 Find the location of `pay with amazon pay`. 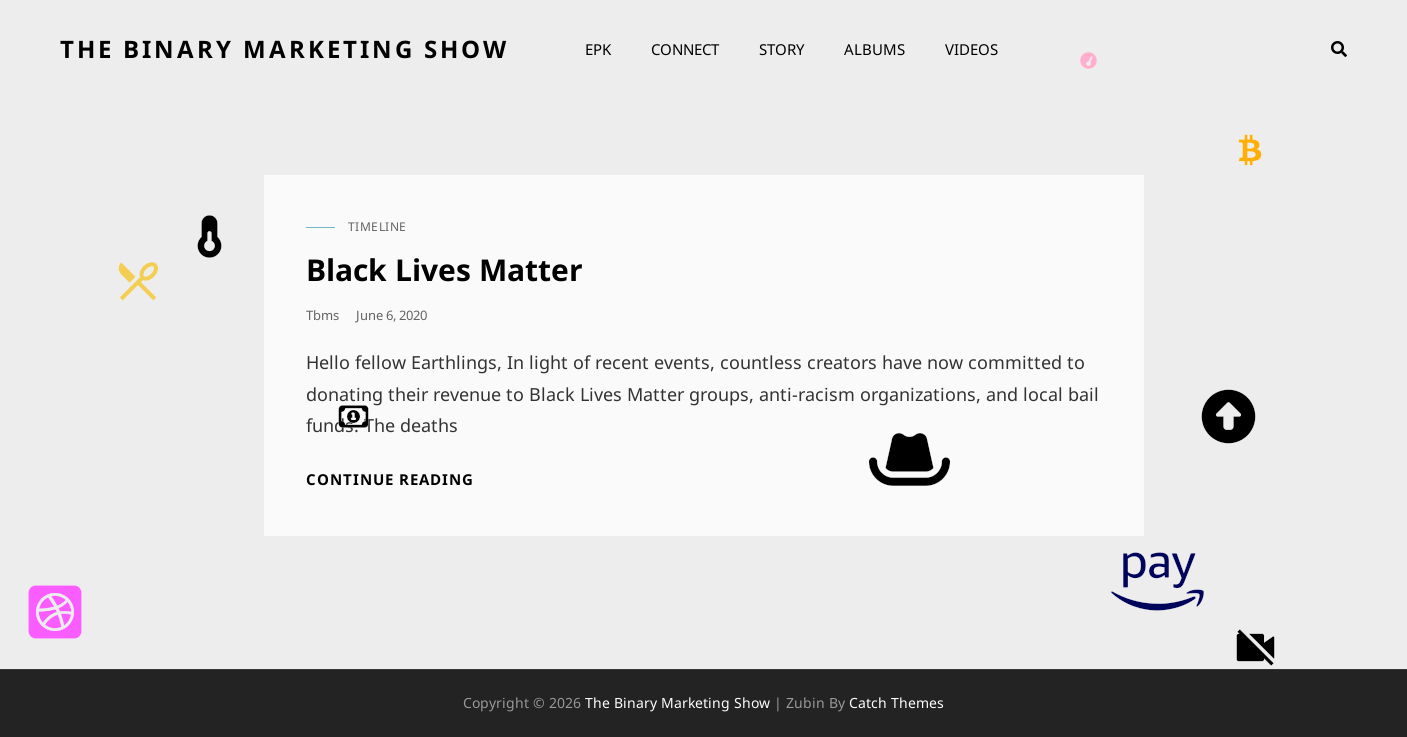

pay with amazon pay is located at coordinates (1157, 581).